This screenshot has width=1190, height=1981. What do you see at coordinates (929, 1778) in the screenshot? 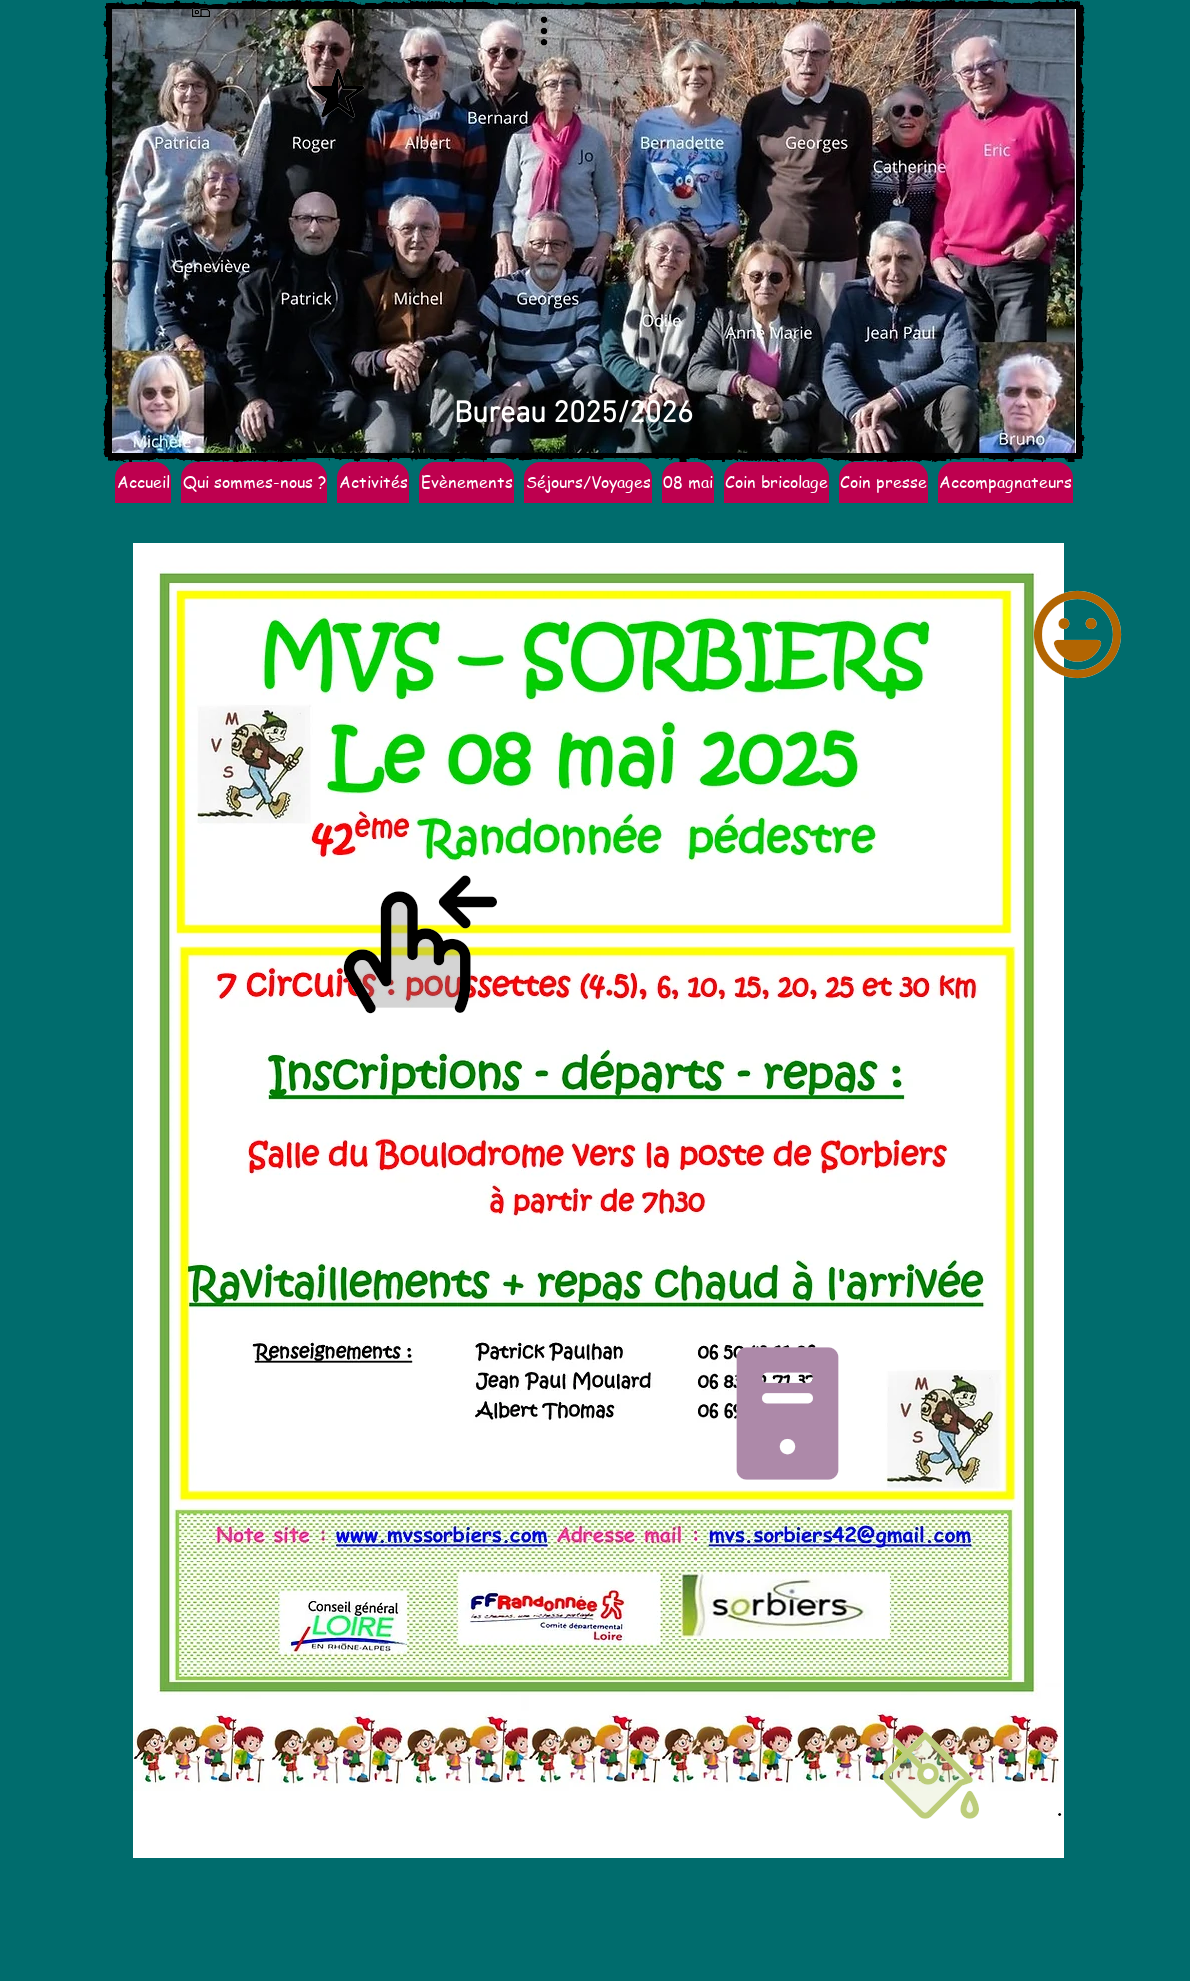
I see `fill an area with color` at bounding box center [929, 1778].